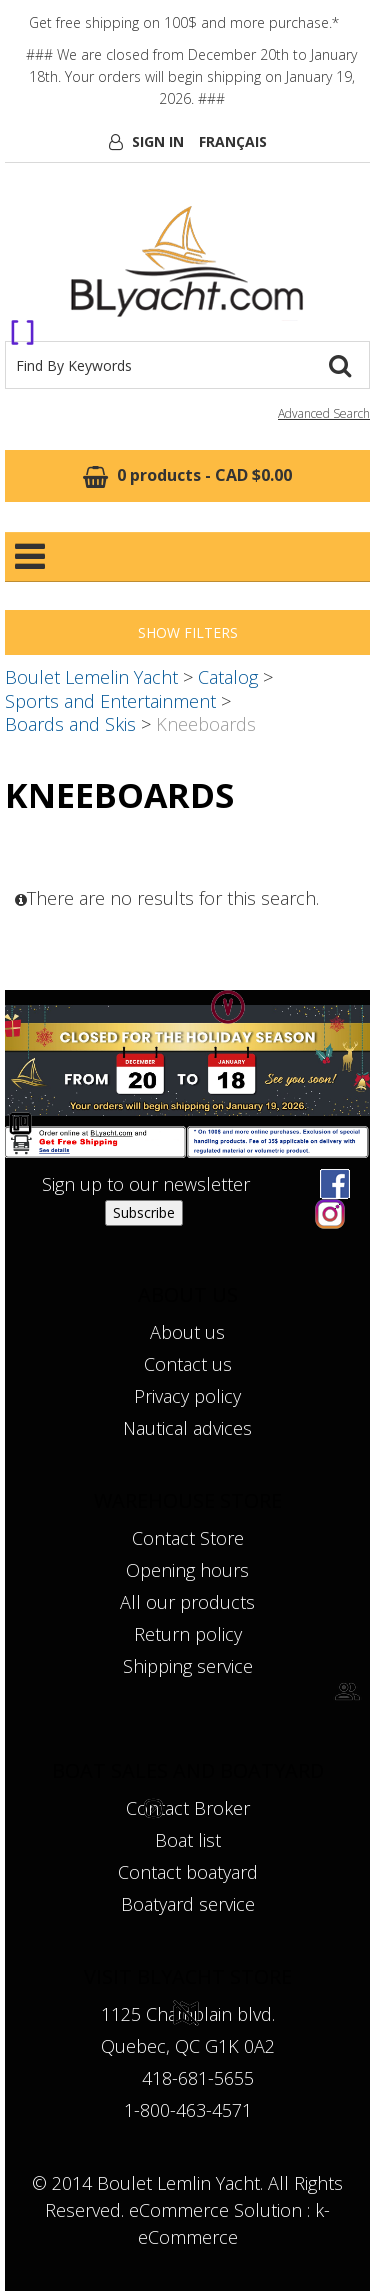  What do you see at coordinates (20, 1123) in the screenshot?
I see `open Trello app` at bounding box center [20, 1123].